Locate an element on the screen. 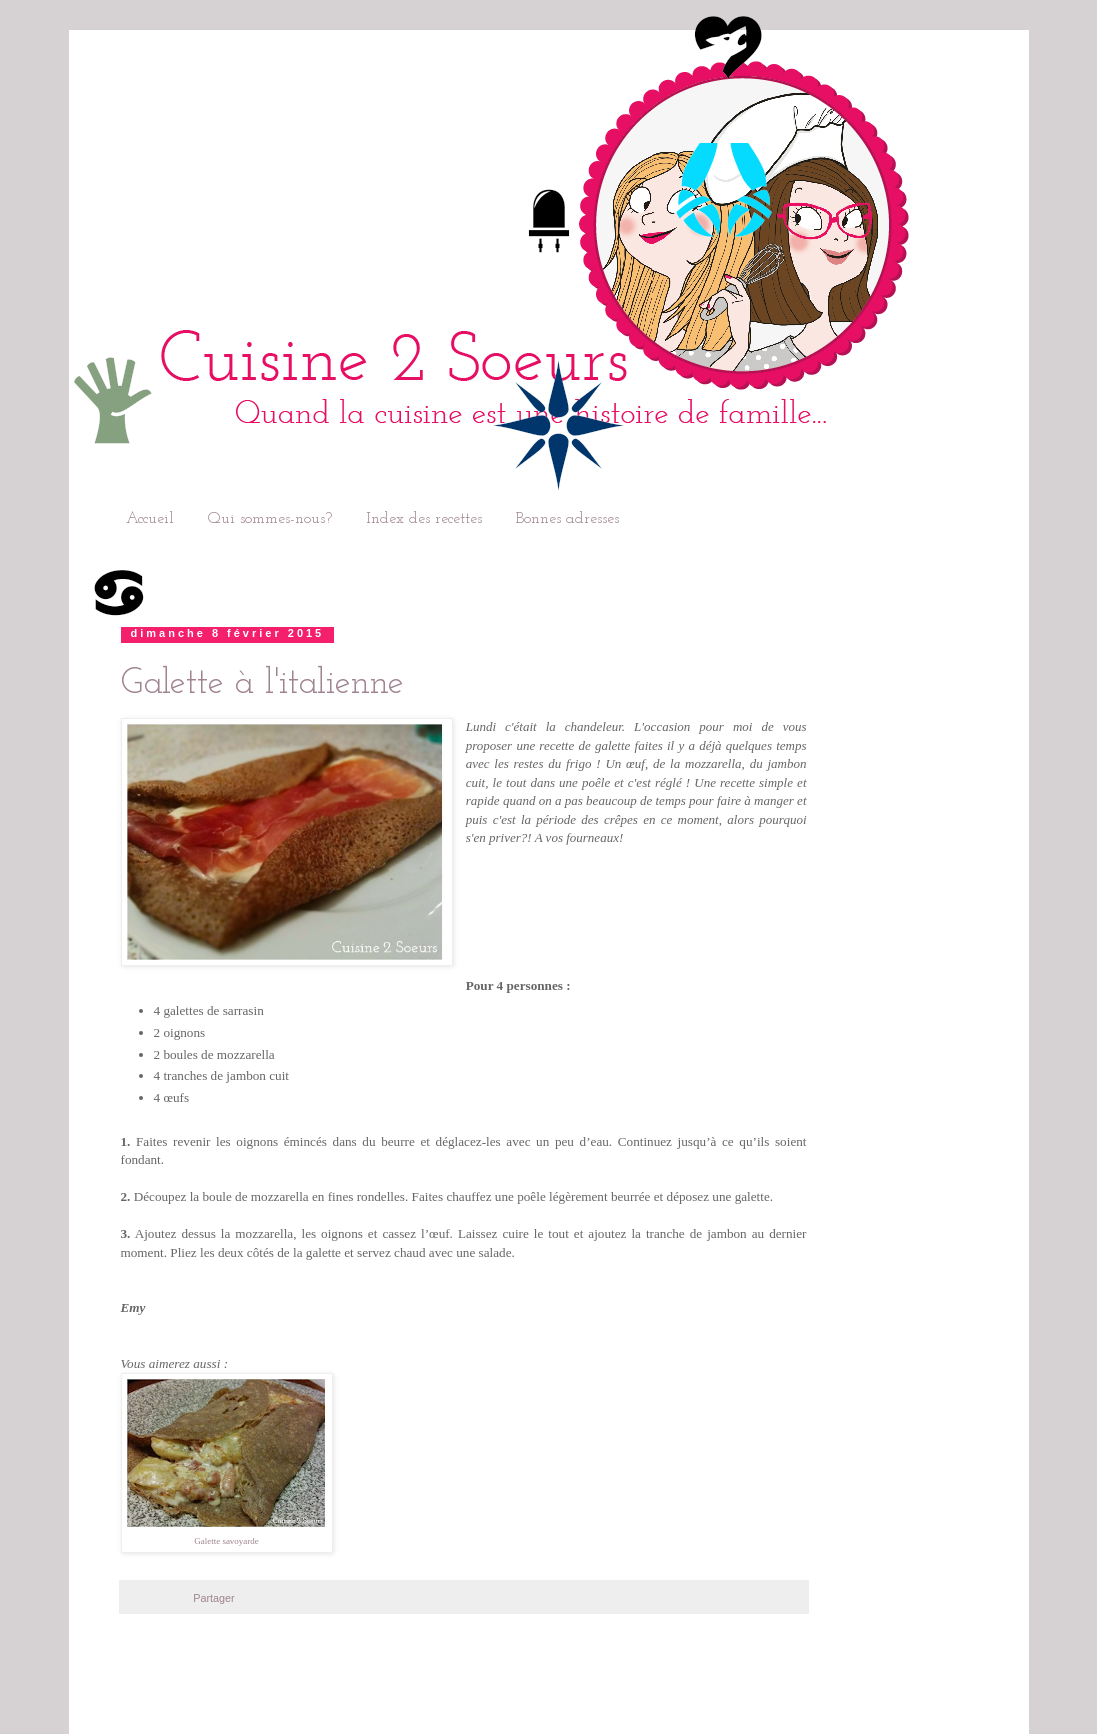 This screenshot has height=1734, width=1097. support animal welfare or pet rescue organizations is located at coordinates (728, 48).